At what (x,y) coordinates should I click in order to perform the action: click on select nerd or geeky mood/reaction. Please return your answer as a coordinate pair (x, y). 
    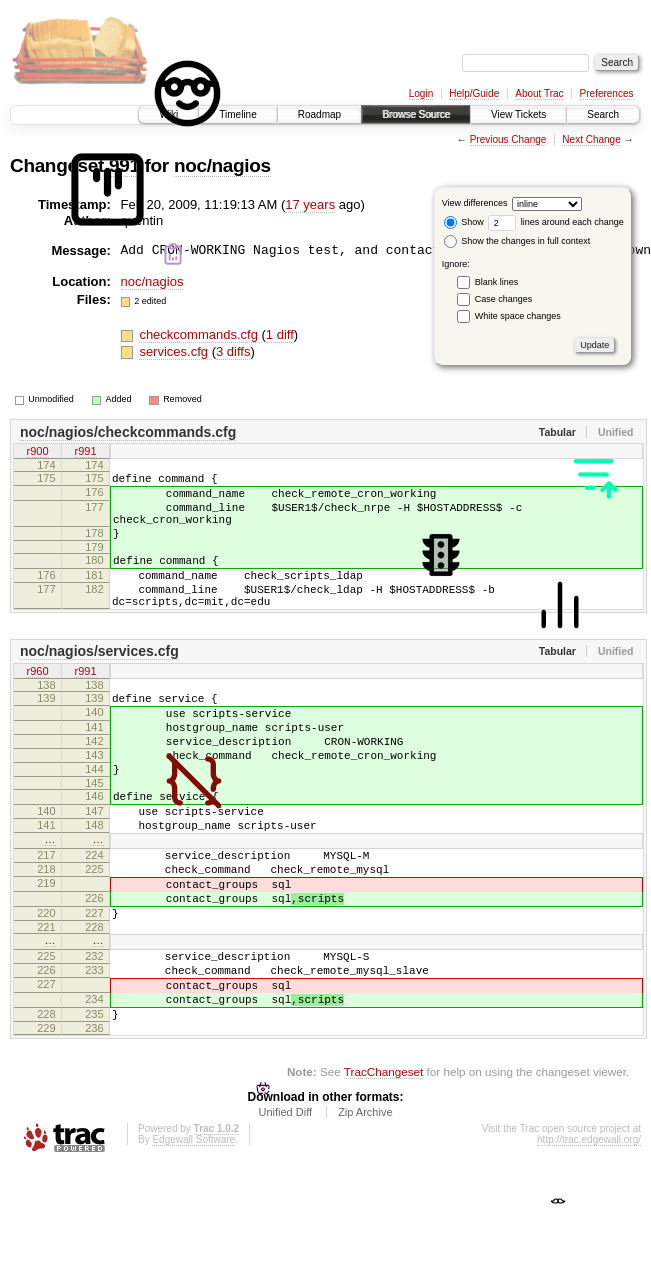
    Looking at the image, I should click on (187, 93).